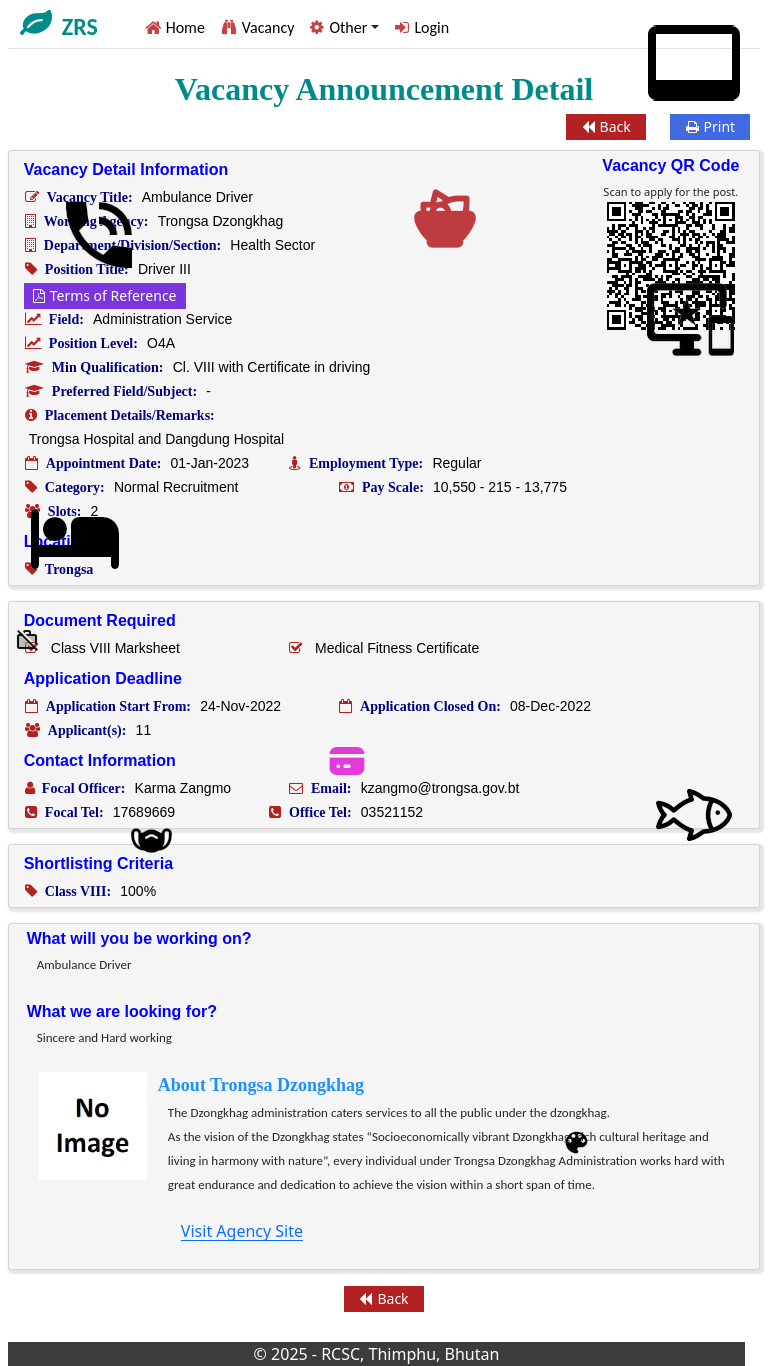 The height and width of the screenshot is (1366, 768). Describe the element at coordinates (151, 840) in the screenshot. I see `indicates mask required or health safety guidelines` at that location.